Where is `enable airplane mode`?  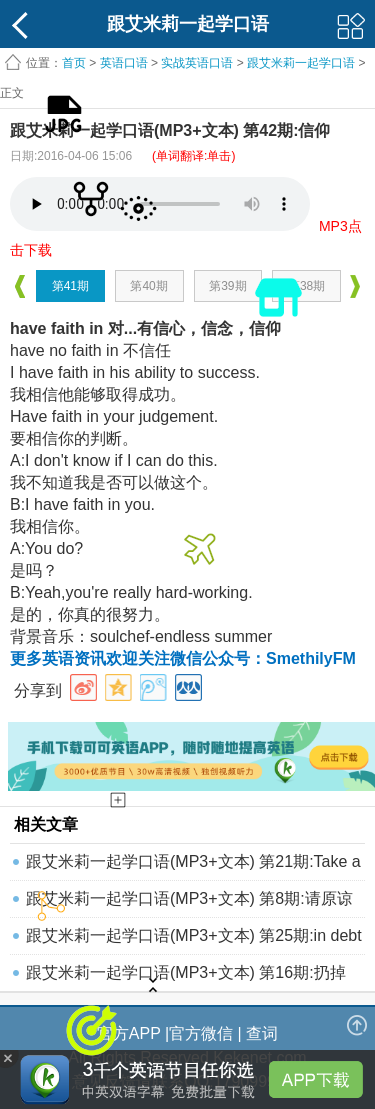
enable airplane mode is located at coordinates (200, 548).